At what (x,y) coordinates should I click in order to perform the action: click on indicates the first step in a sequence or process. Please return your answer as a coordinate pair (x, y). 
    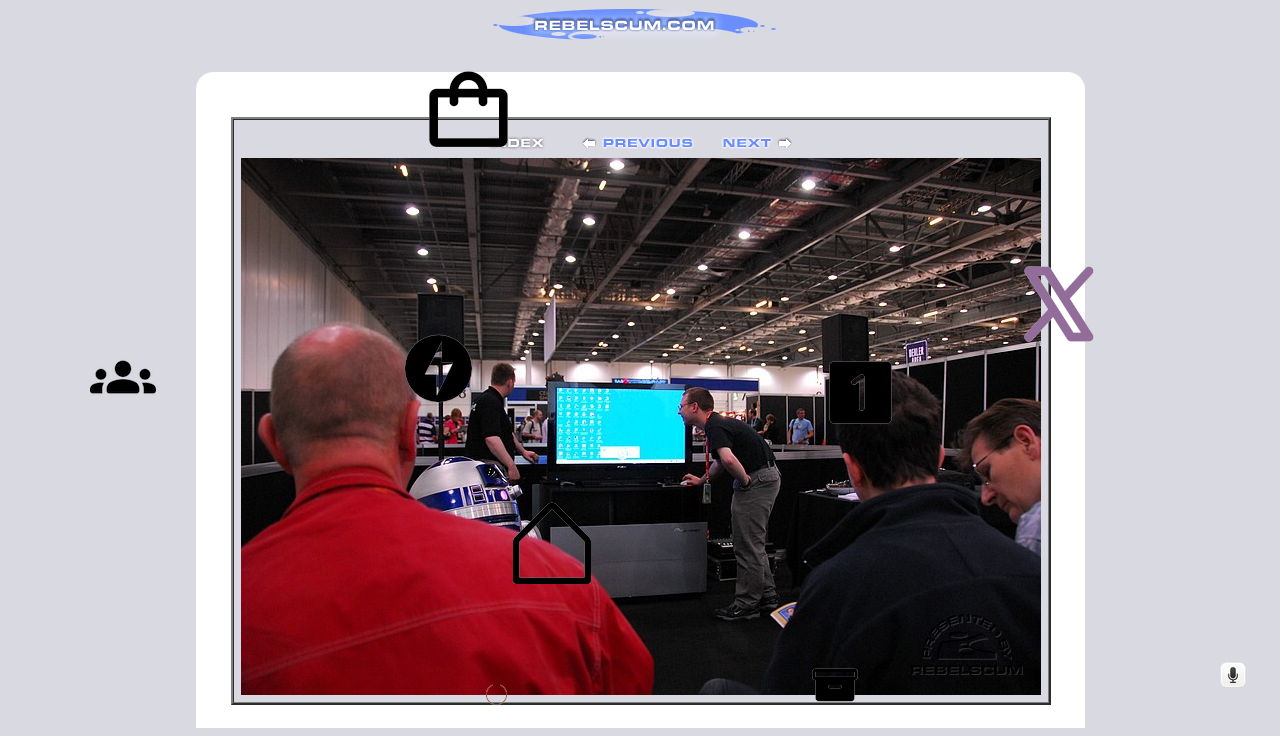
    Looking at the image, I should click on (860, 392).